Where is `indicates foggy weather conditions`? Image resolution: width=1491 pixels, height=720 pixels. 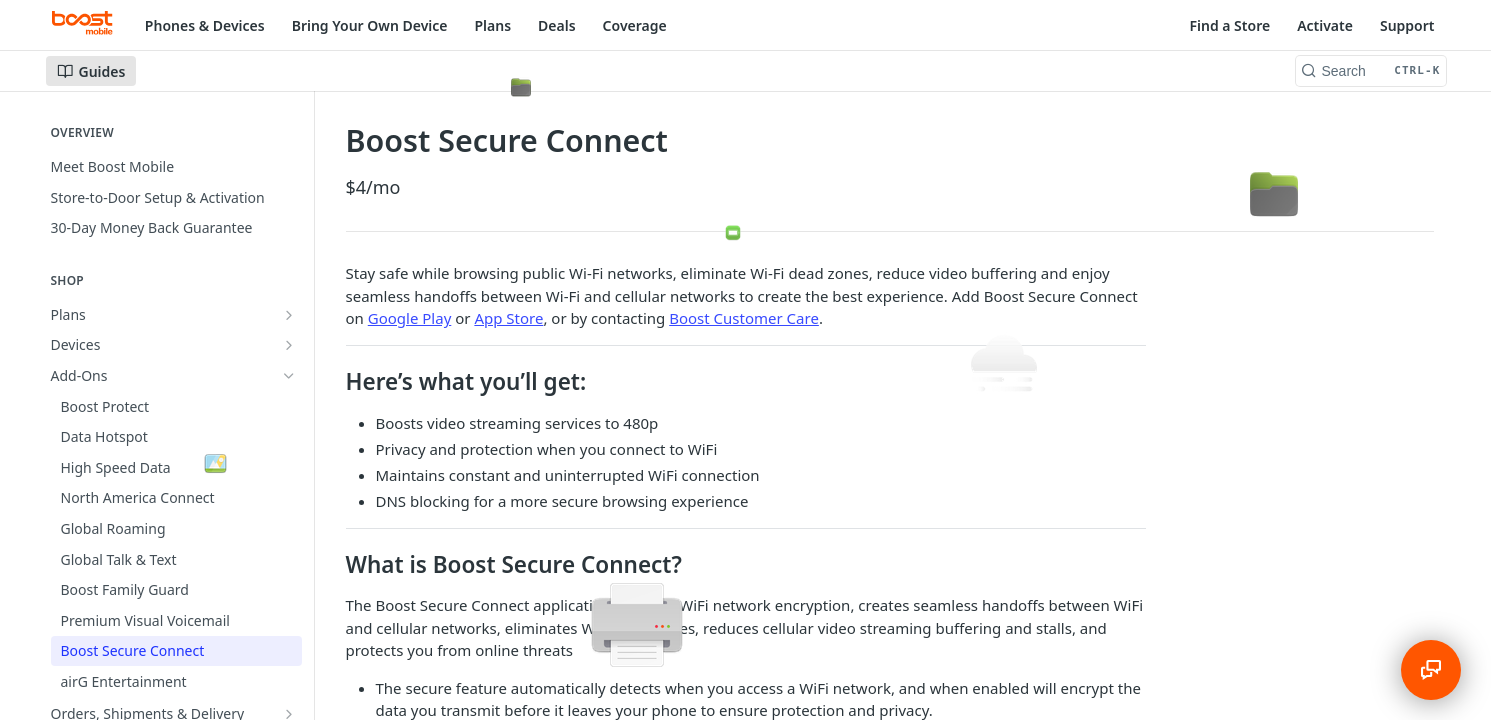 indicates foggy weather conditions is located at coordinates (1004, 363).